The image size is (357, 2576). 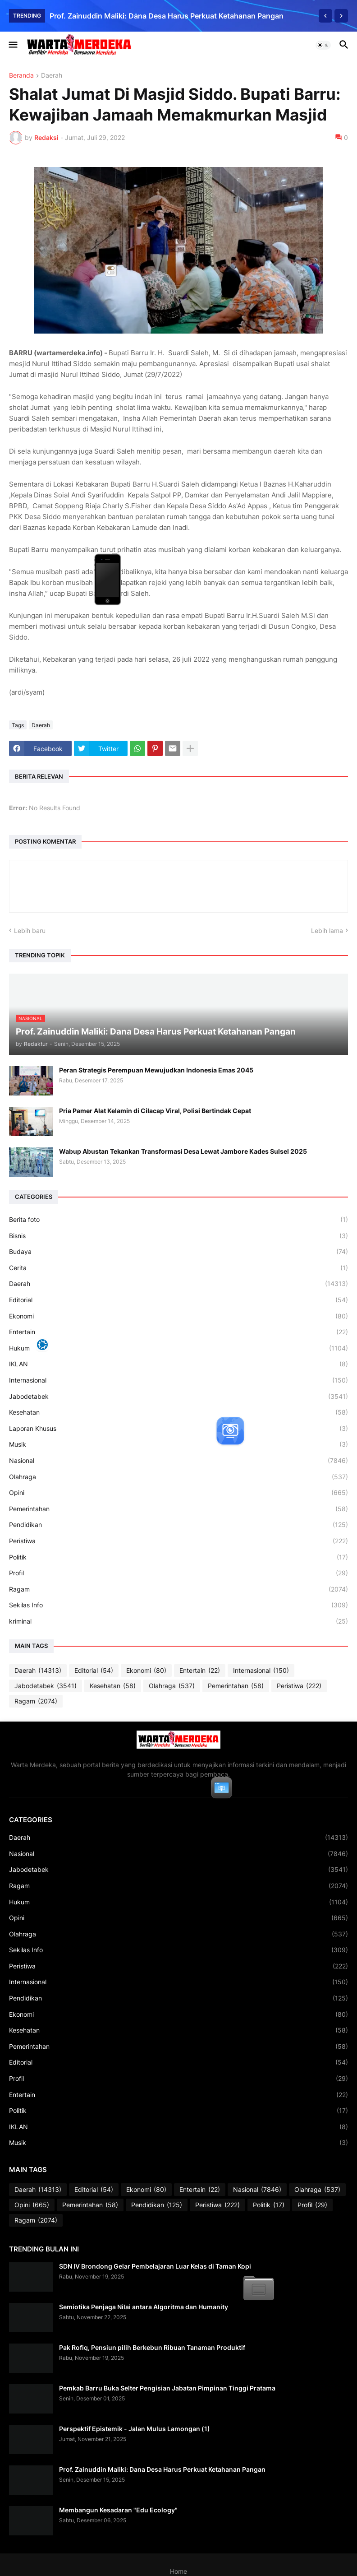 I want to click on open remote desktop or screen sharing preferences, so click(x=221, y=1787).